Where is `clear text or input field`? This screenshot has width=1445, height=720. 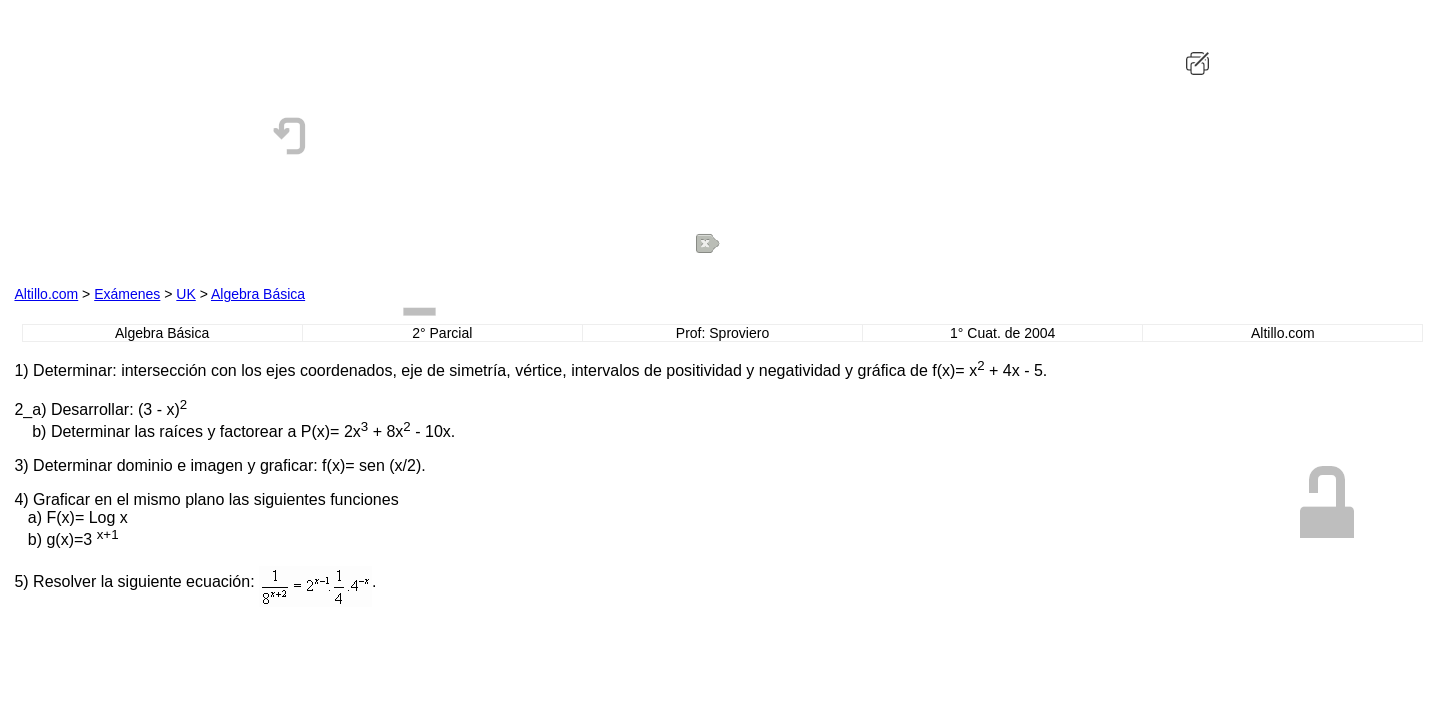
clear text or input field is located at coordinates (709, 243).